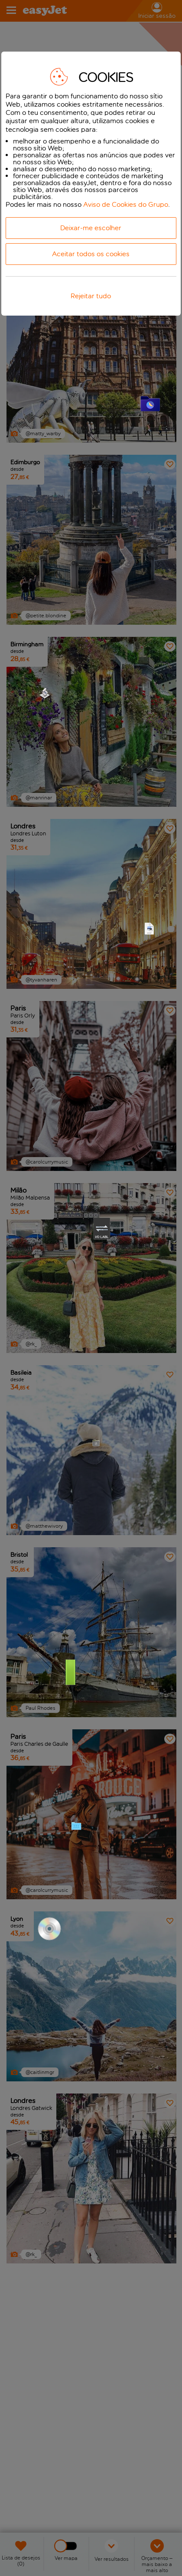 This screenshot has width=182, height=2576. What do you see at coordinates (149, 929) in the screenshot?
I see `a webp image file` at bounding box center [149, 929].